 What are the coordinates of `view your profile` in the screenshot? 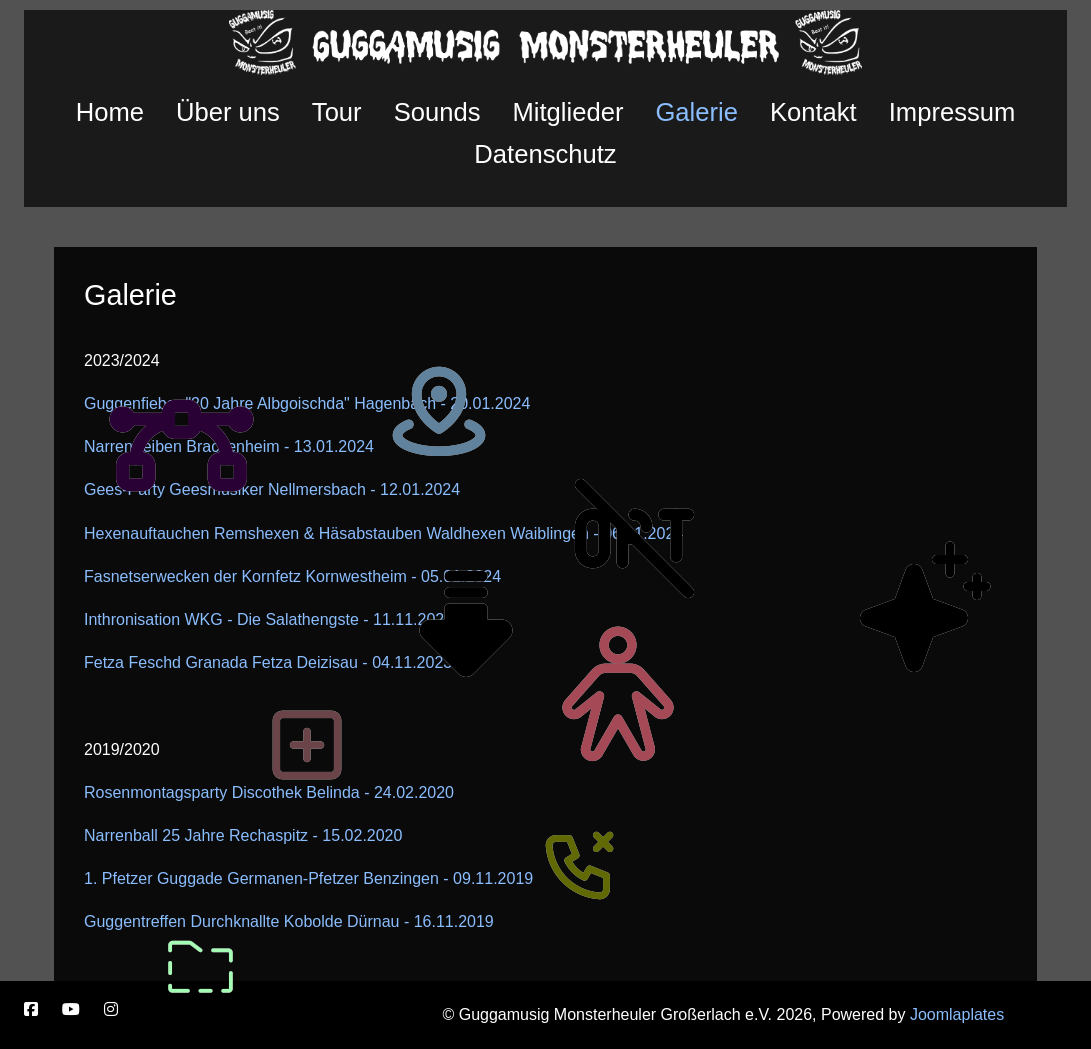 It's located at (618, 696).